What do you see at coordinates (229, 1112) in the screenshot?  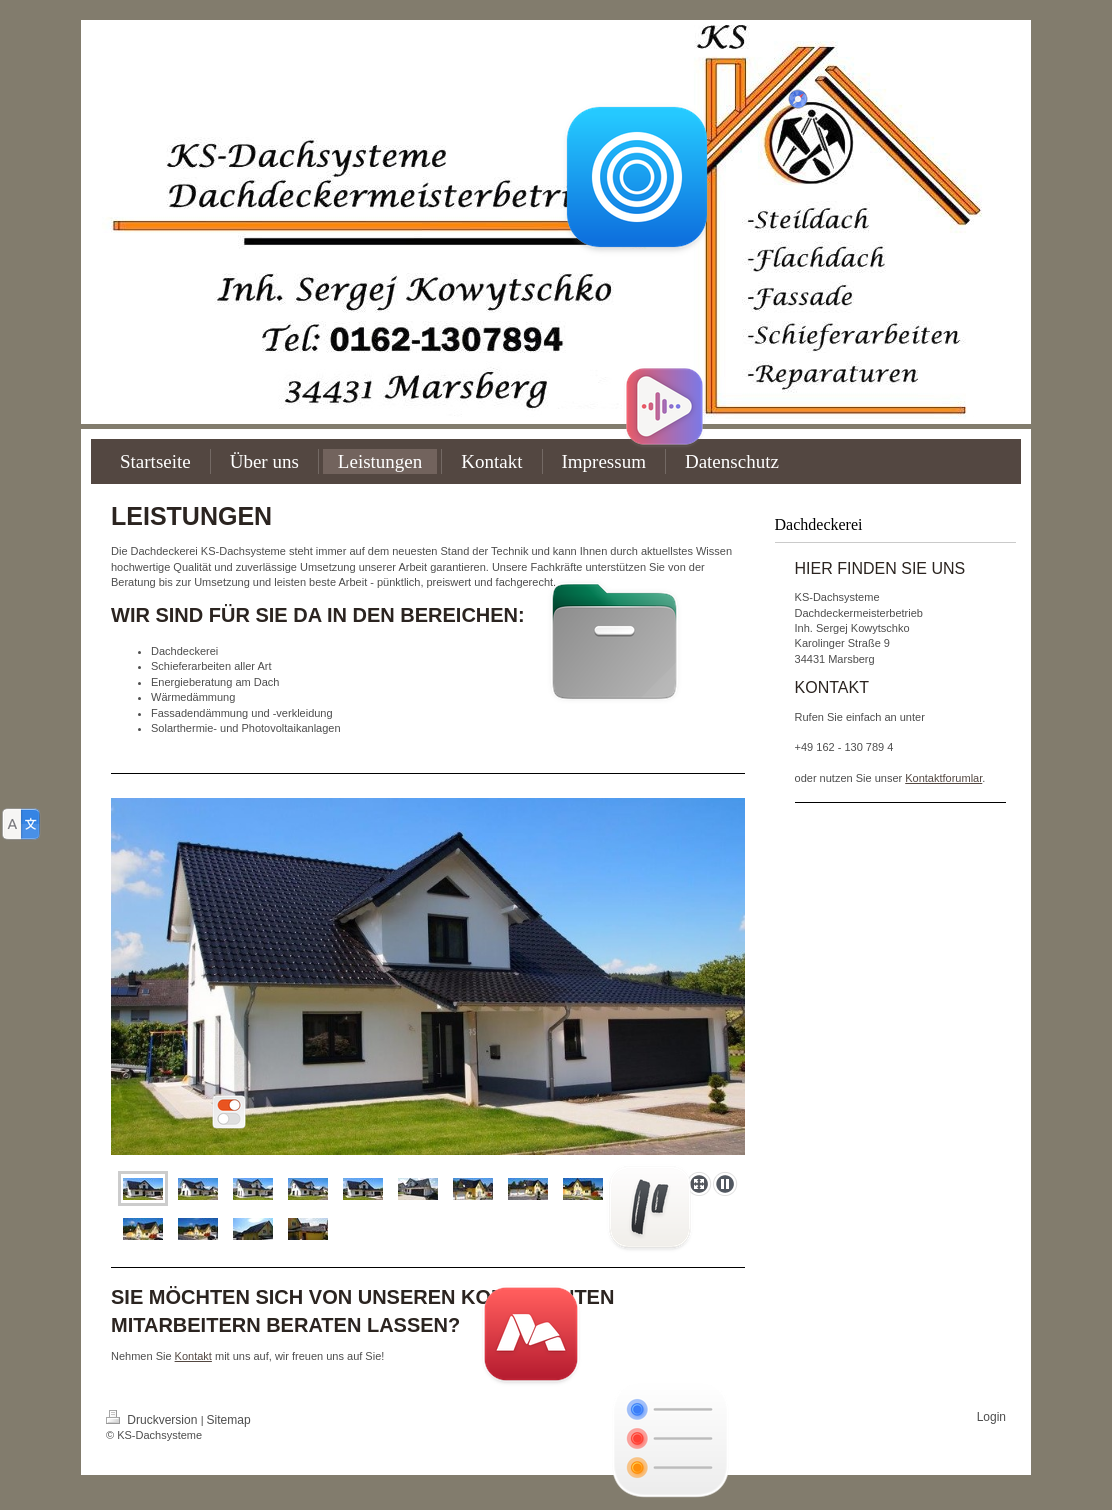 I see `open gnome tweaks to customize desktop settings` at bounding box center [229, 1112].